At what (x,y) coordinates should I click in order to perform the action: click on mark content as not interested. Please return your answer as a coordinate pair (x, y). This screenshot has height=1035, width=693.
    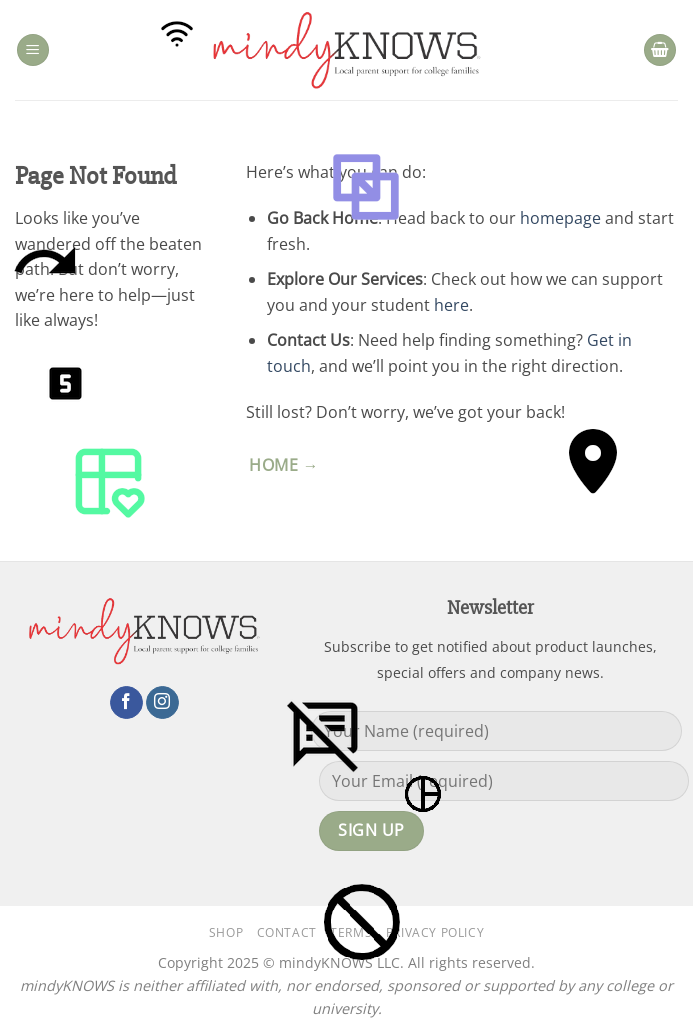
    Looking at the image, I should click on (362, 922).